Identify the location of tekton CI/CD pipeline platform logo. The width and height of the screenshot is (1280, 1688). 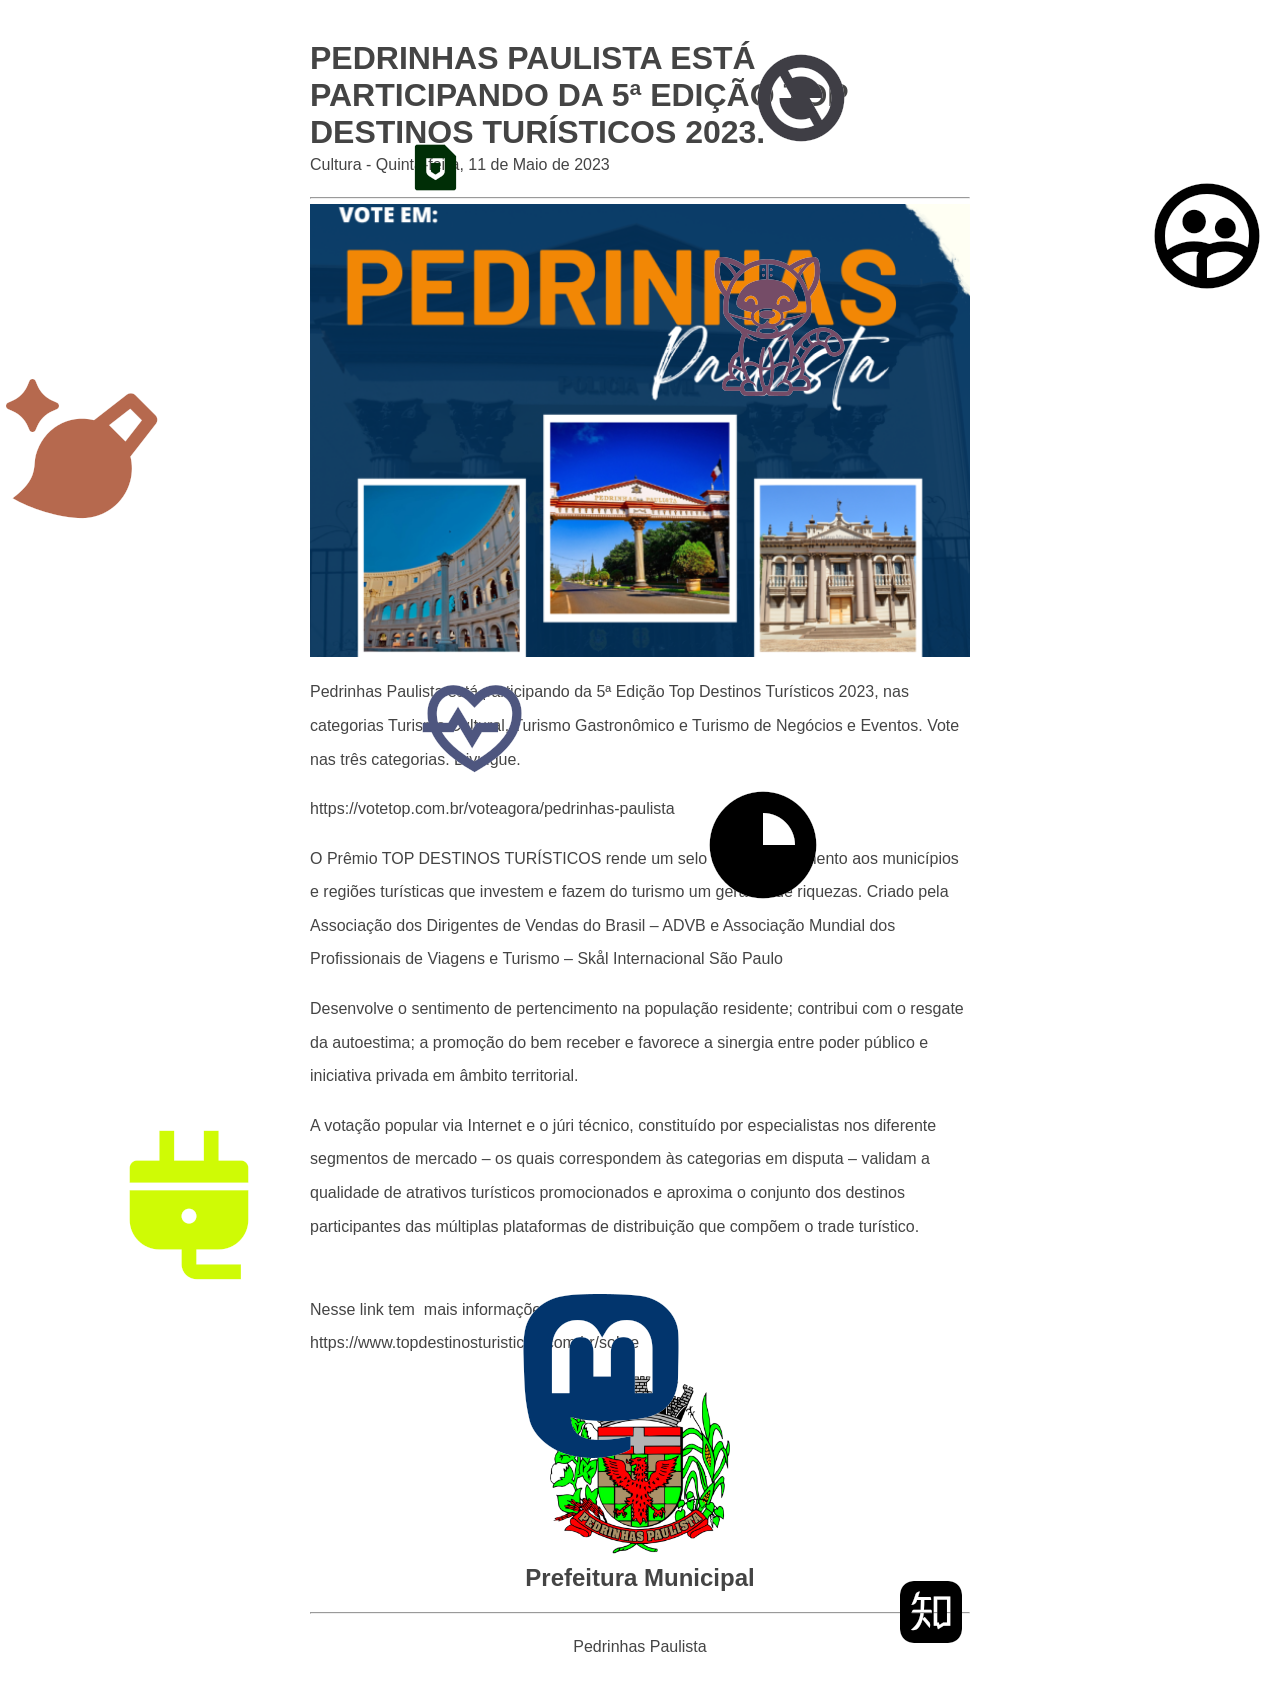
(779, 326).